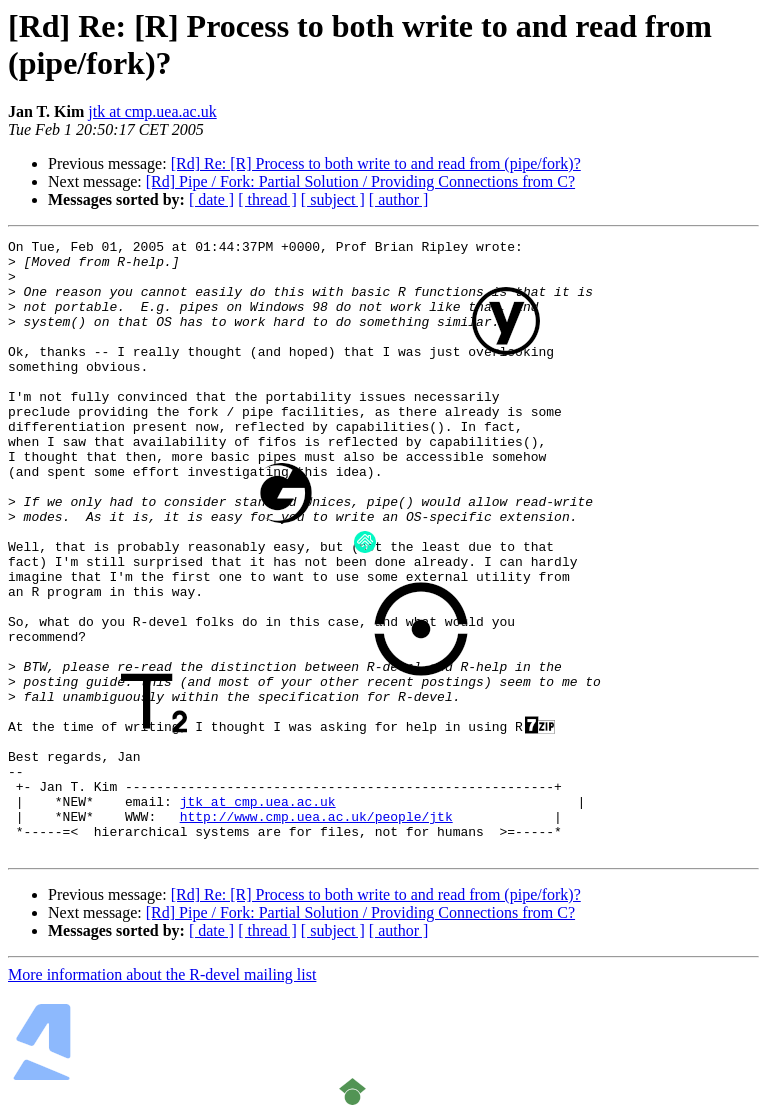 Image resolution: width=767 pixels, height=1115 pixels. I want to click on format text as subscript, so click(154, 703).